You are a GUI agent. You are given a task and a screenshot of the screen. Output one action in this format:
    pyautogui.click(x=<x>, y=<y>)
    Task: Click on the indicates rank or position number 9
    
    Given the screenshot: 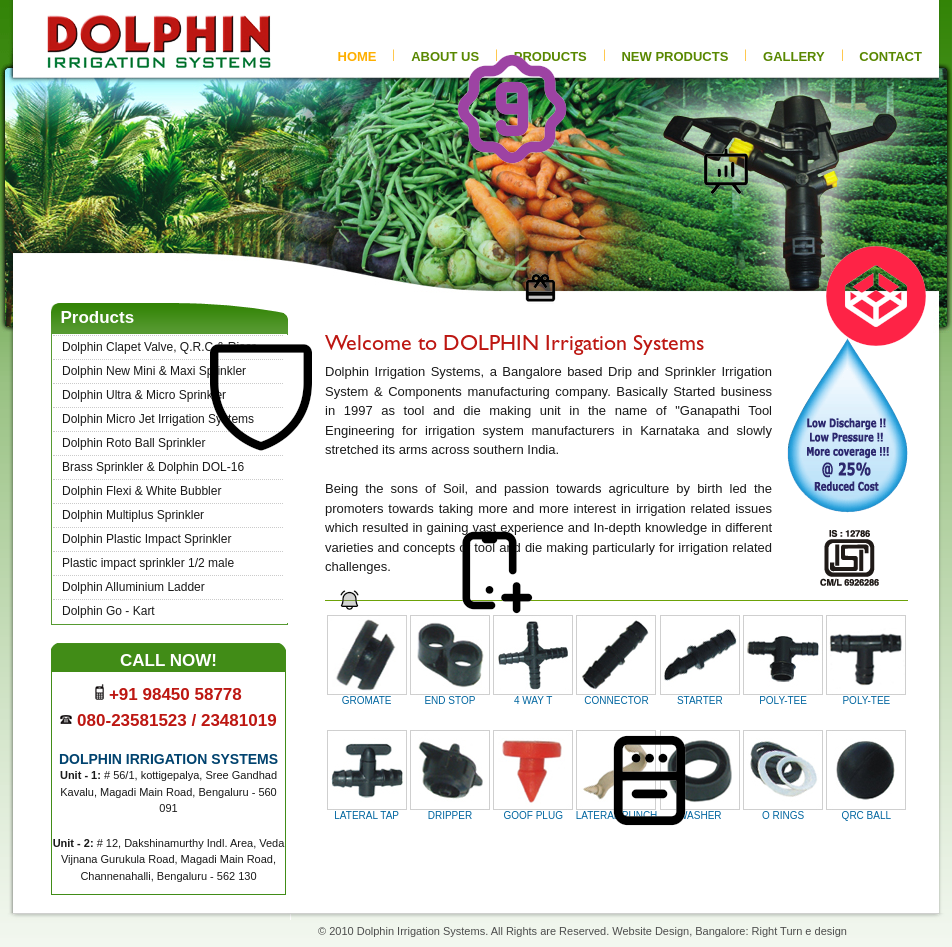 What is the action you would take?
    pyautogui.click(x=512, y=109)
    